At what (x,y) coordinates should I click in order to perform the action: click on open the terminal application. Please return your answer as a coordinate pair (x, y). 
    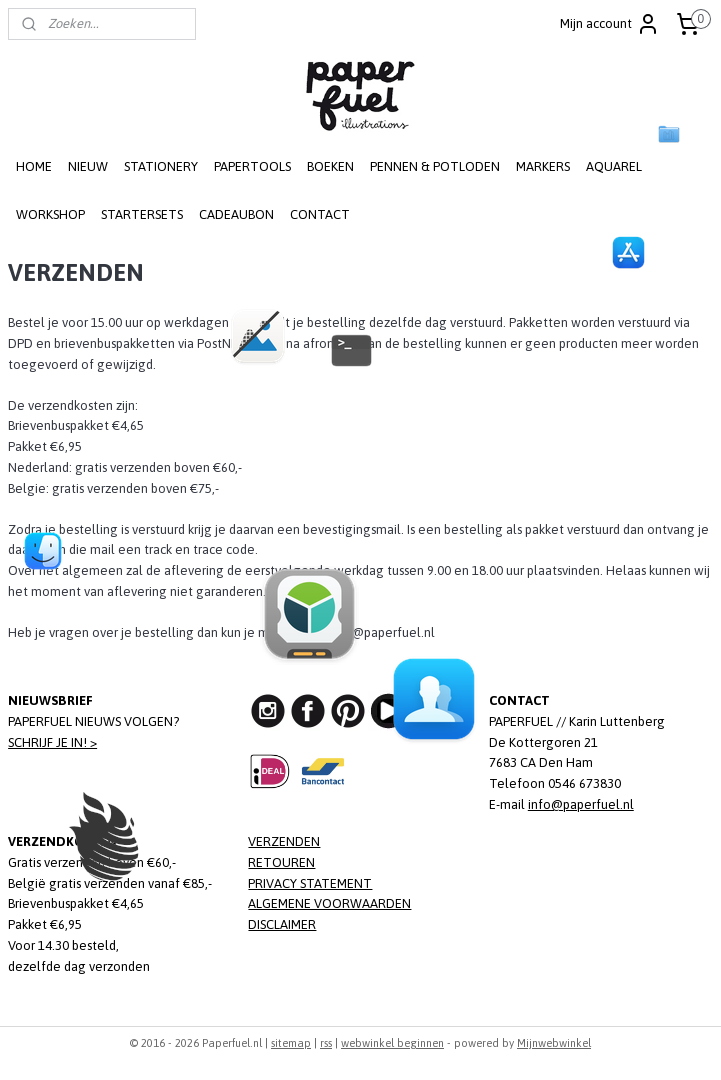
    Looking at the image, I should click on (351, 350).